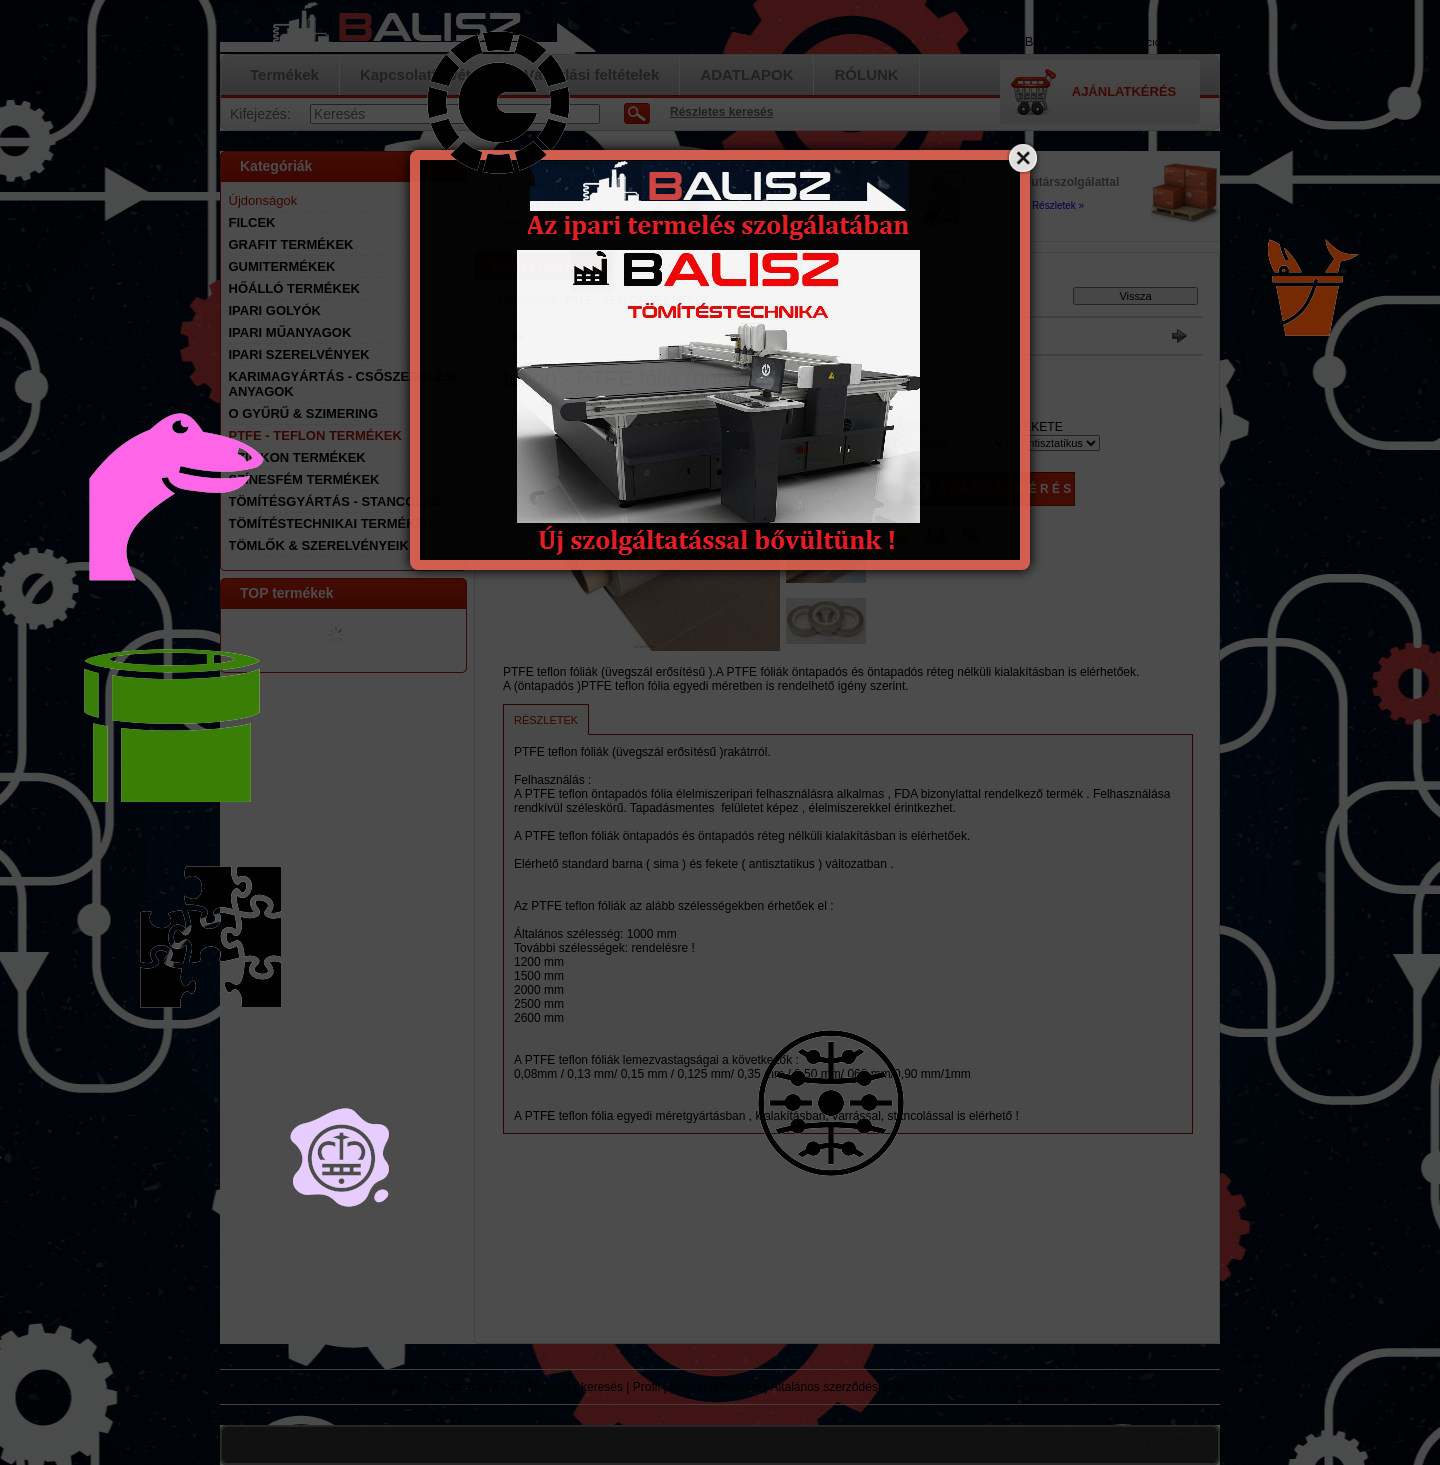 This screenshot has height=1465, width=1440. What do you see at coordinates (211, 937) in the screenshot?
I see `access puzzle or brain training games` at bounding box center [211, 937].